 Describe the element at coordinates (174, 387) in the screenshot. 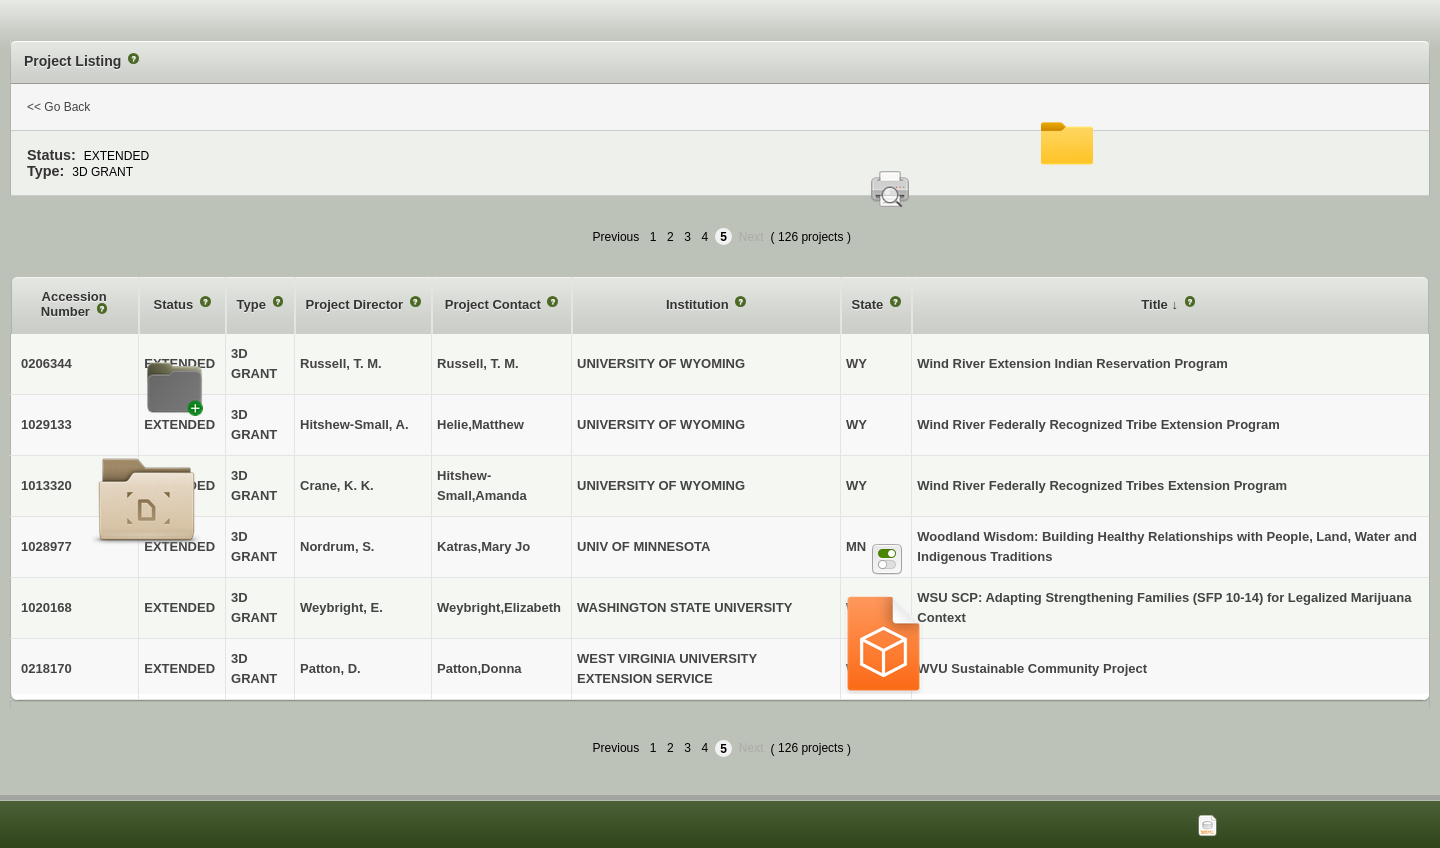

I see `create a new folder` at that location.